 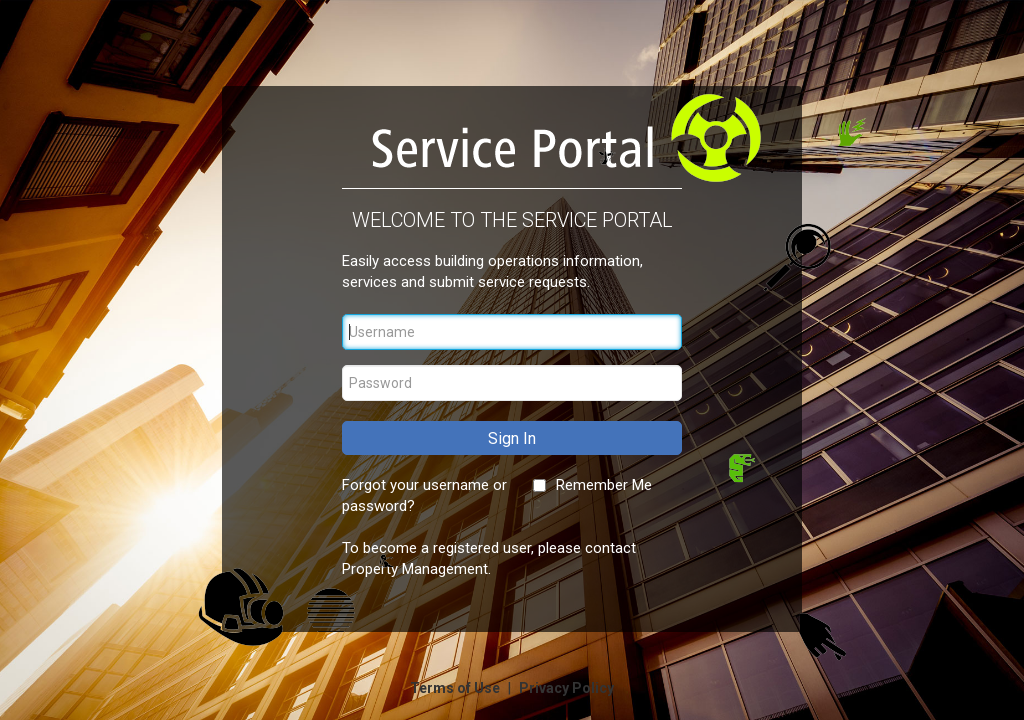 What do you see at coordinates (716, 137) in the screenshot?
I see `throwing weapon or shuriken item in game inventory` at bounding box center [716, 137].